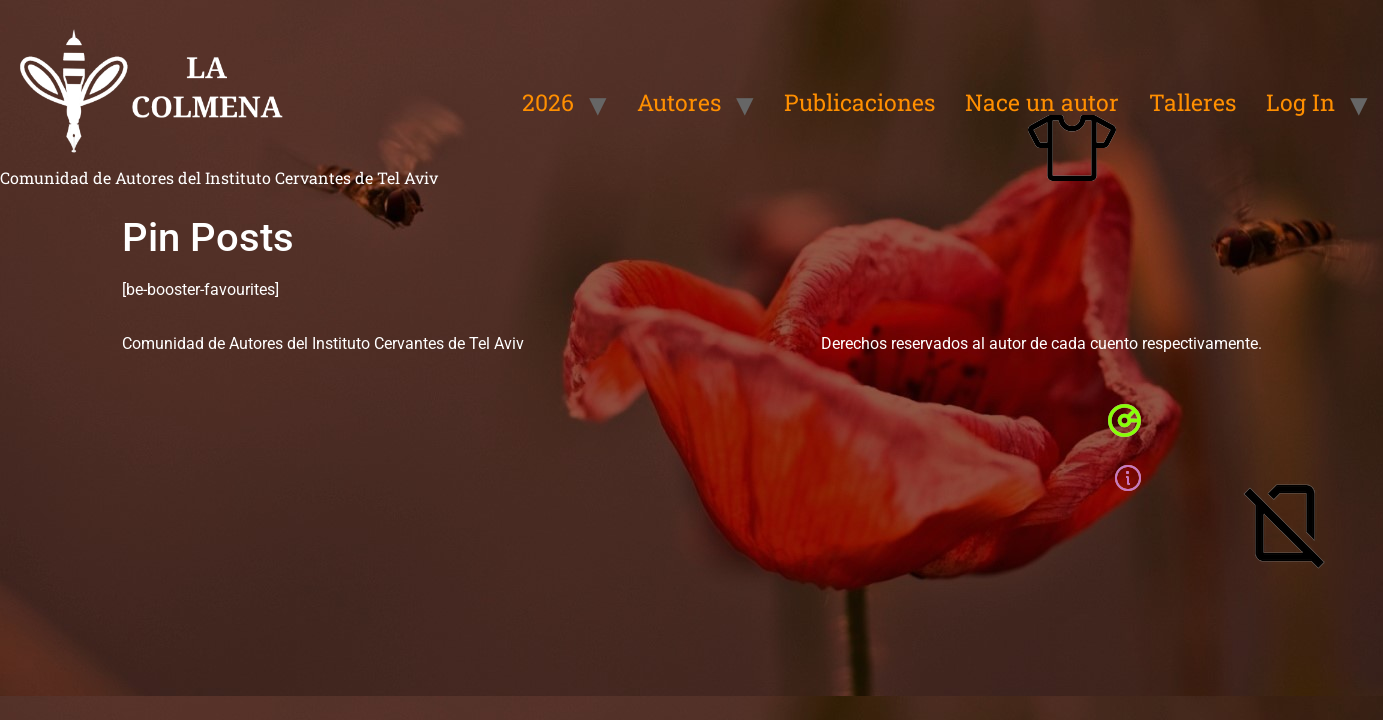 The width and height of the screenshot is (1383, 720). What do you see at coordinates (1124, 420) in the screenshot?
I see `play or access music library` at bounding box center [1124, 420].